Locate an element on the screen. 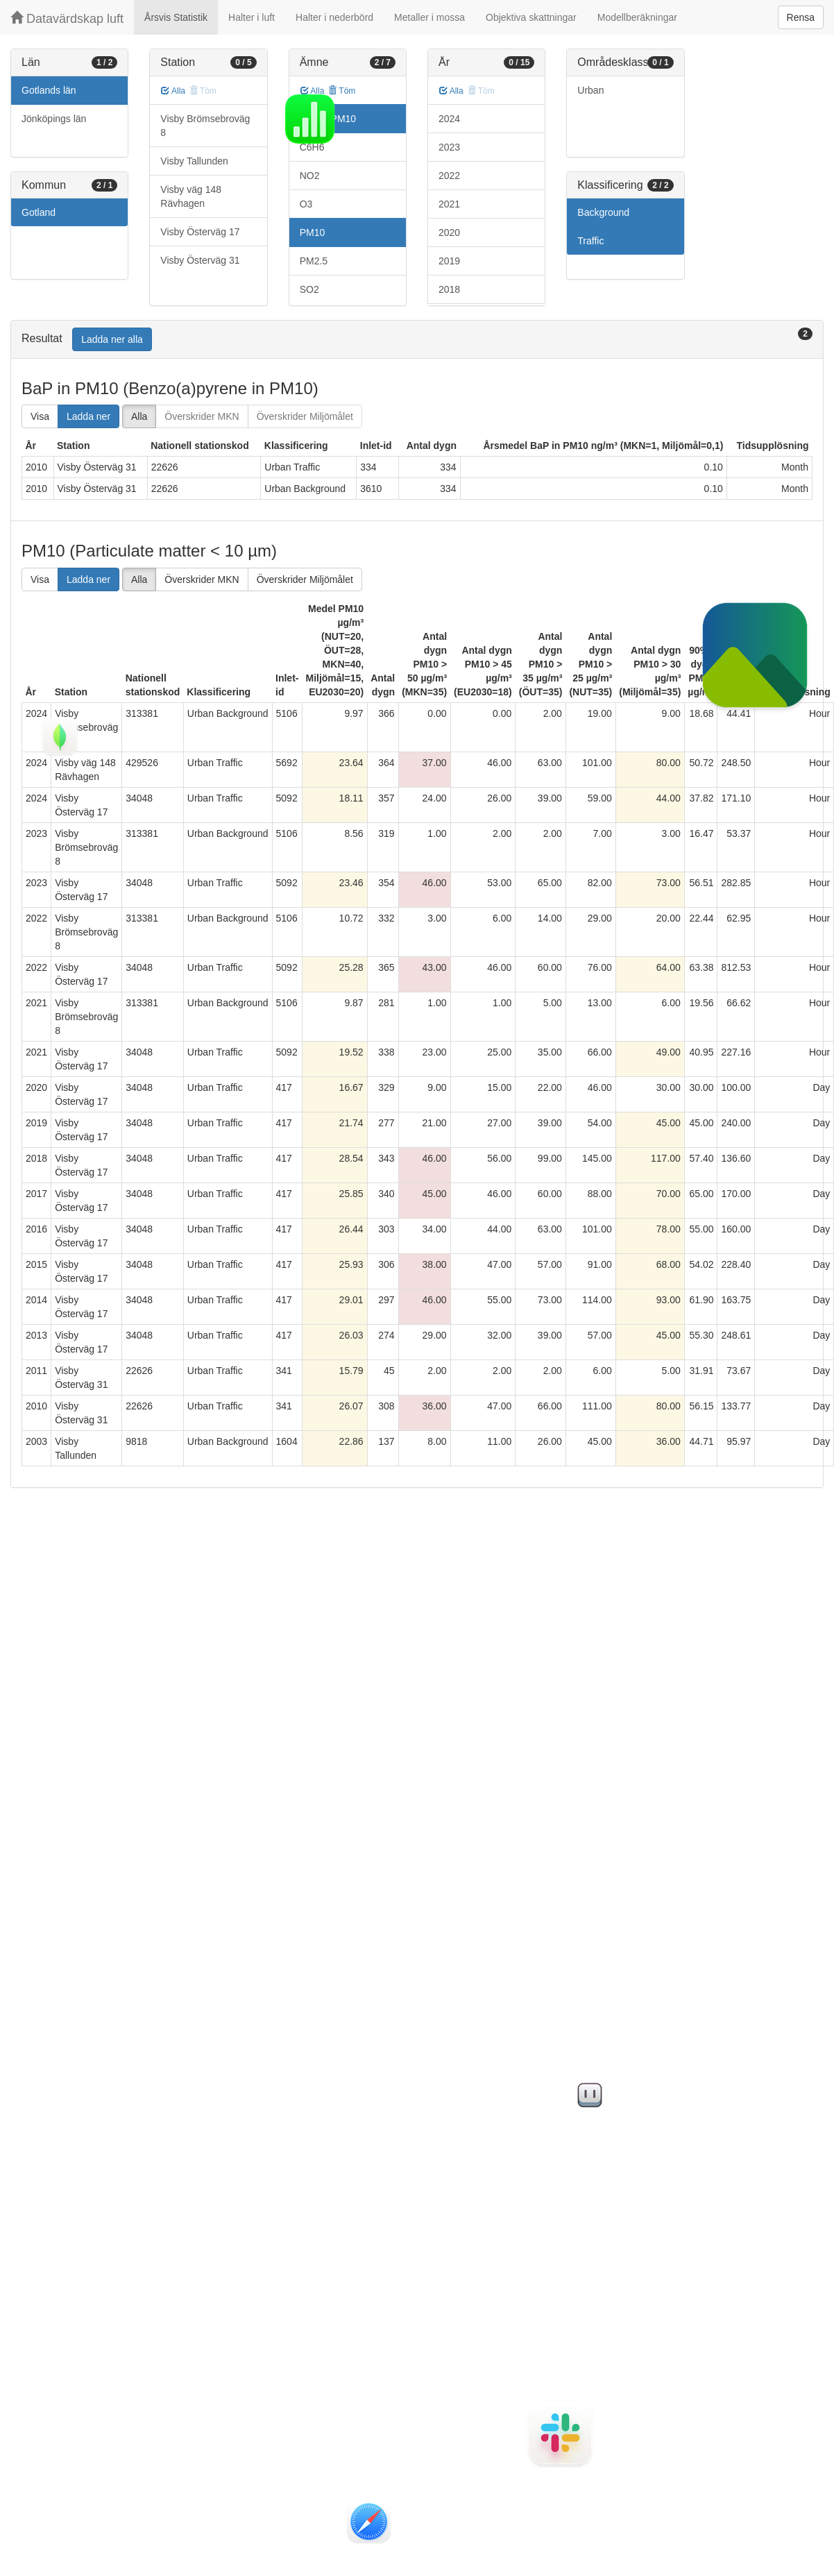  open mongodb compass database management app is located at coordinates (60, 737).